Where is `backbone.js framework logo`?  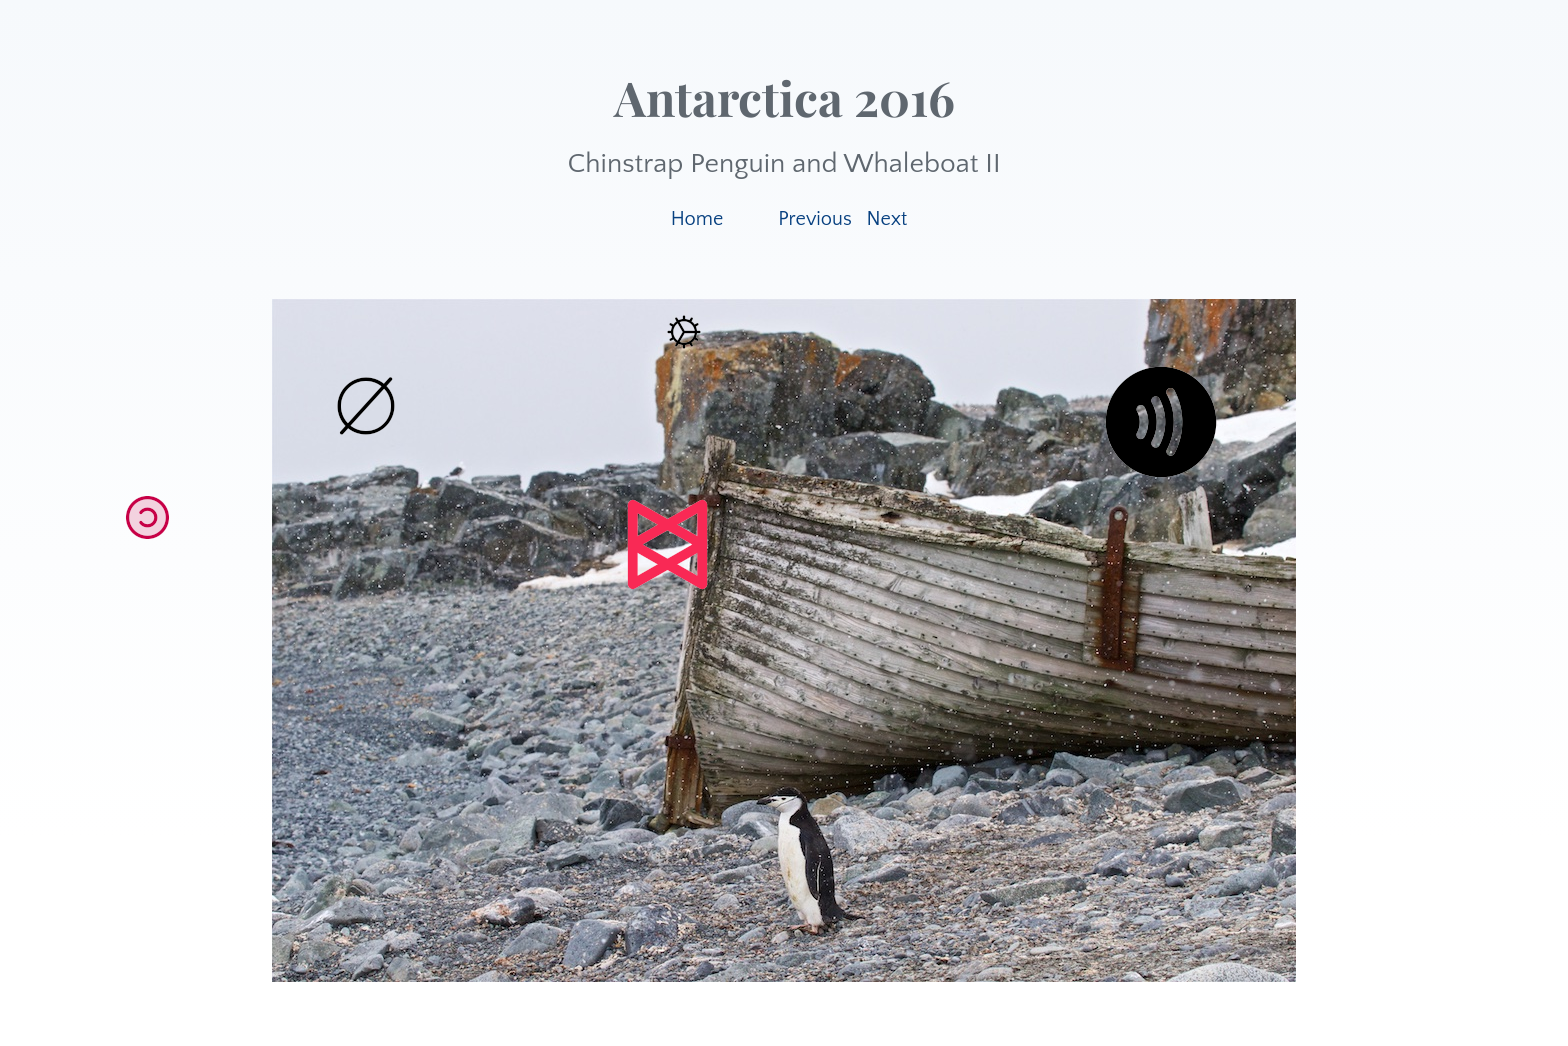
backbone.js framework logo is located at coordinates (667, 544).